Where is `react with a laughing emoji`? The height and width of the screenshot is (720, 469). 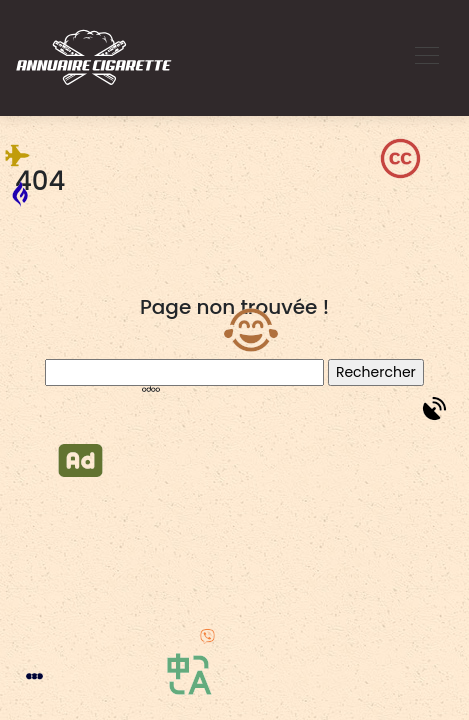 react with a laughing emoji is located at coordinates (251, 330).